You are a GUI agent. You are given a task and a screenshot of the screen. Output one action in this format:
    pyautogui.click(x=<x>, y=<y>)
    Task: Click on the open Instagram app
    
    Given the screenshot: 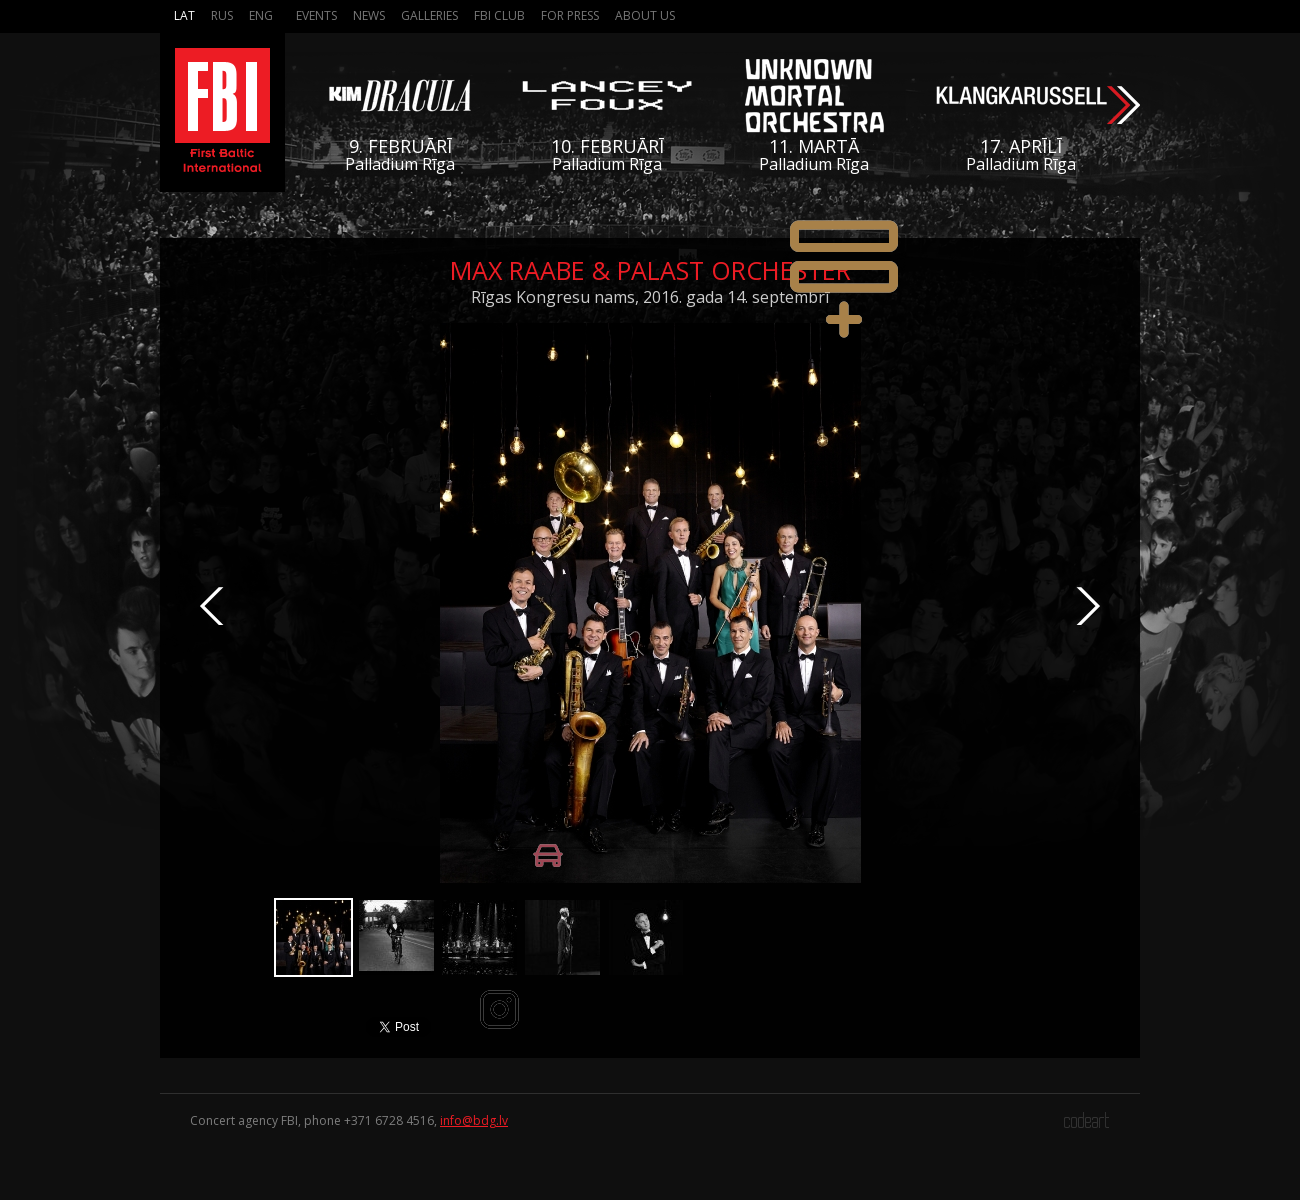 What is the action you would take?
    pyautogui.click(x=499, y=1009)
    